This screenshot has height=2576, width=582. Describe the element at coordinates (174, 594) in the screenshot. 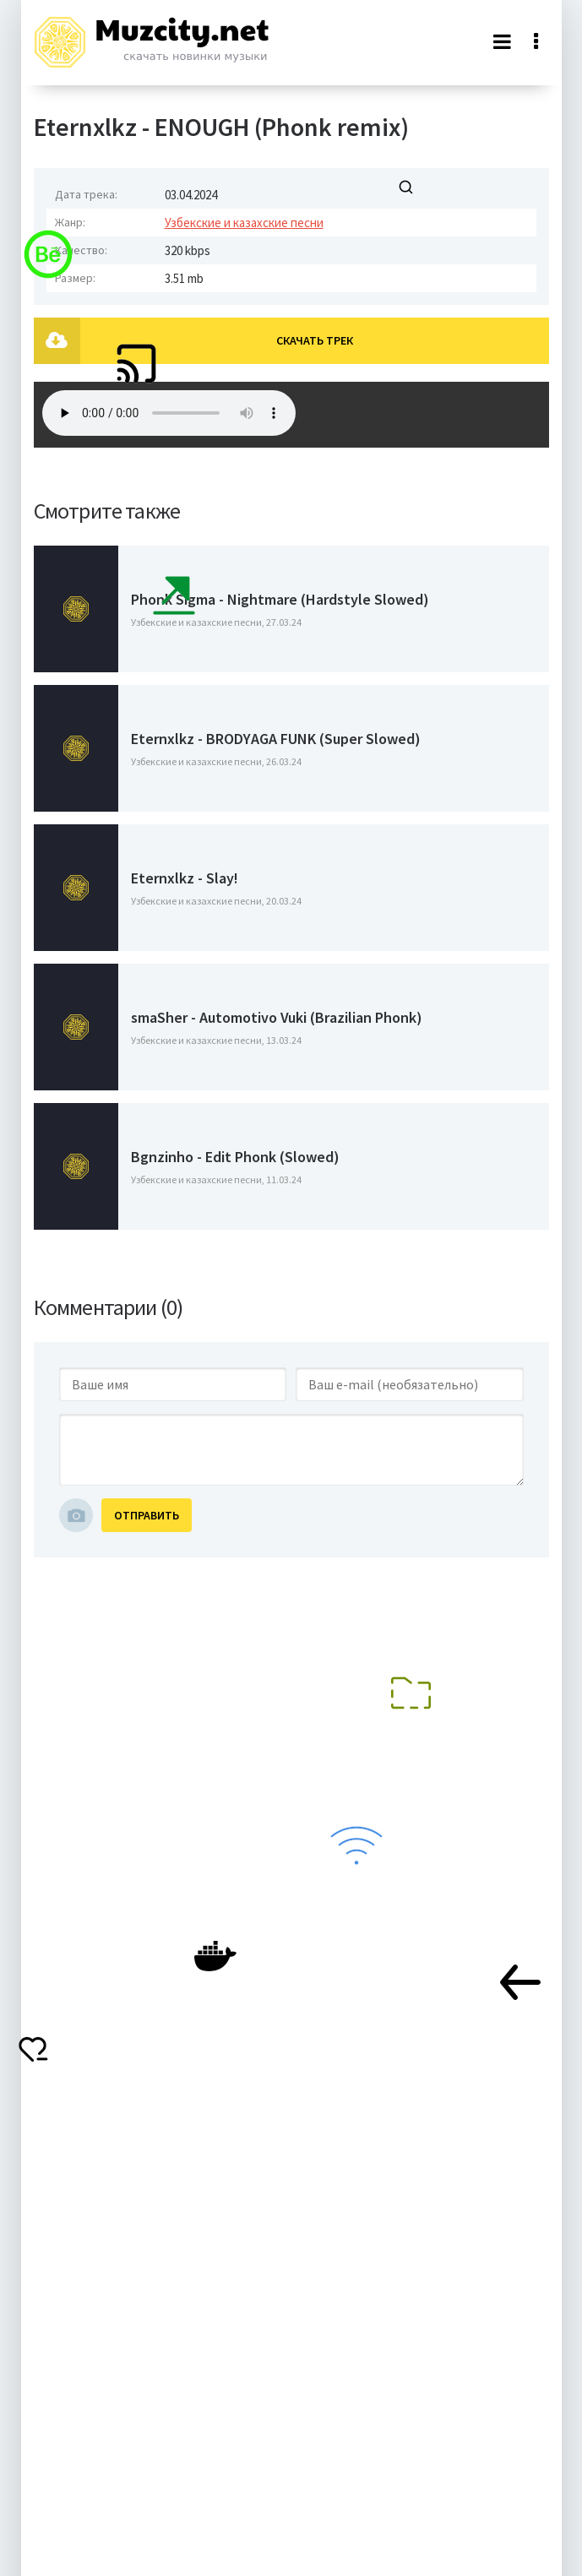

I see `open link in new window` at that location.